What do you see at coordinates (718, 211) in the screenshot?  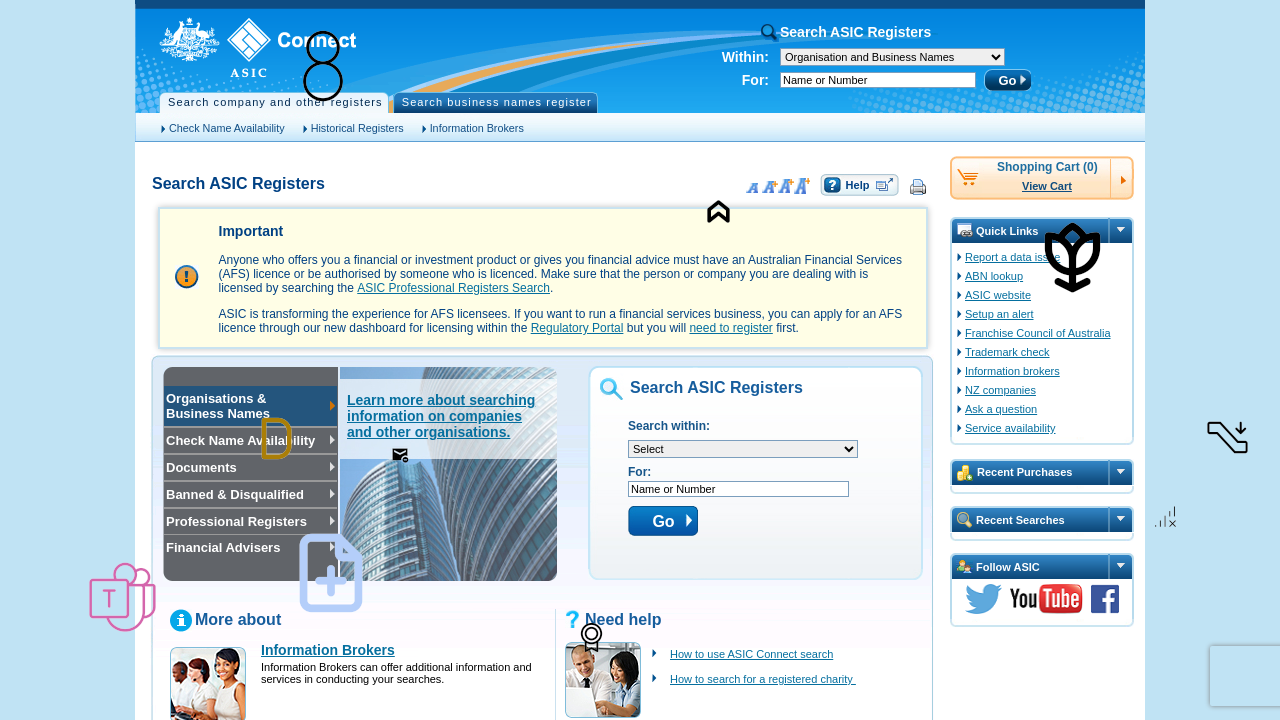 I see `move item up in a list` at bounding box center [718, 211].